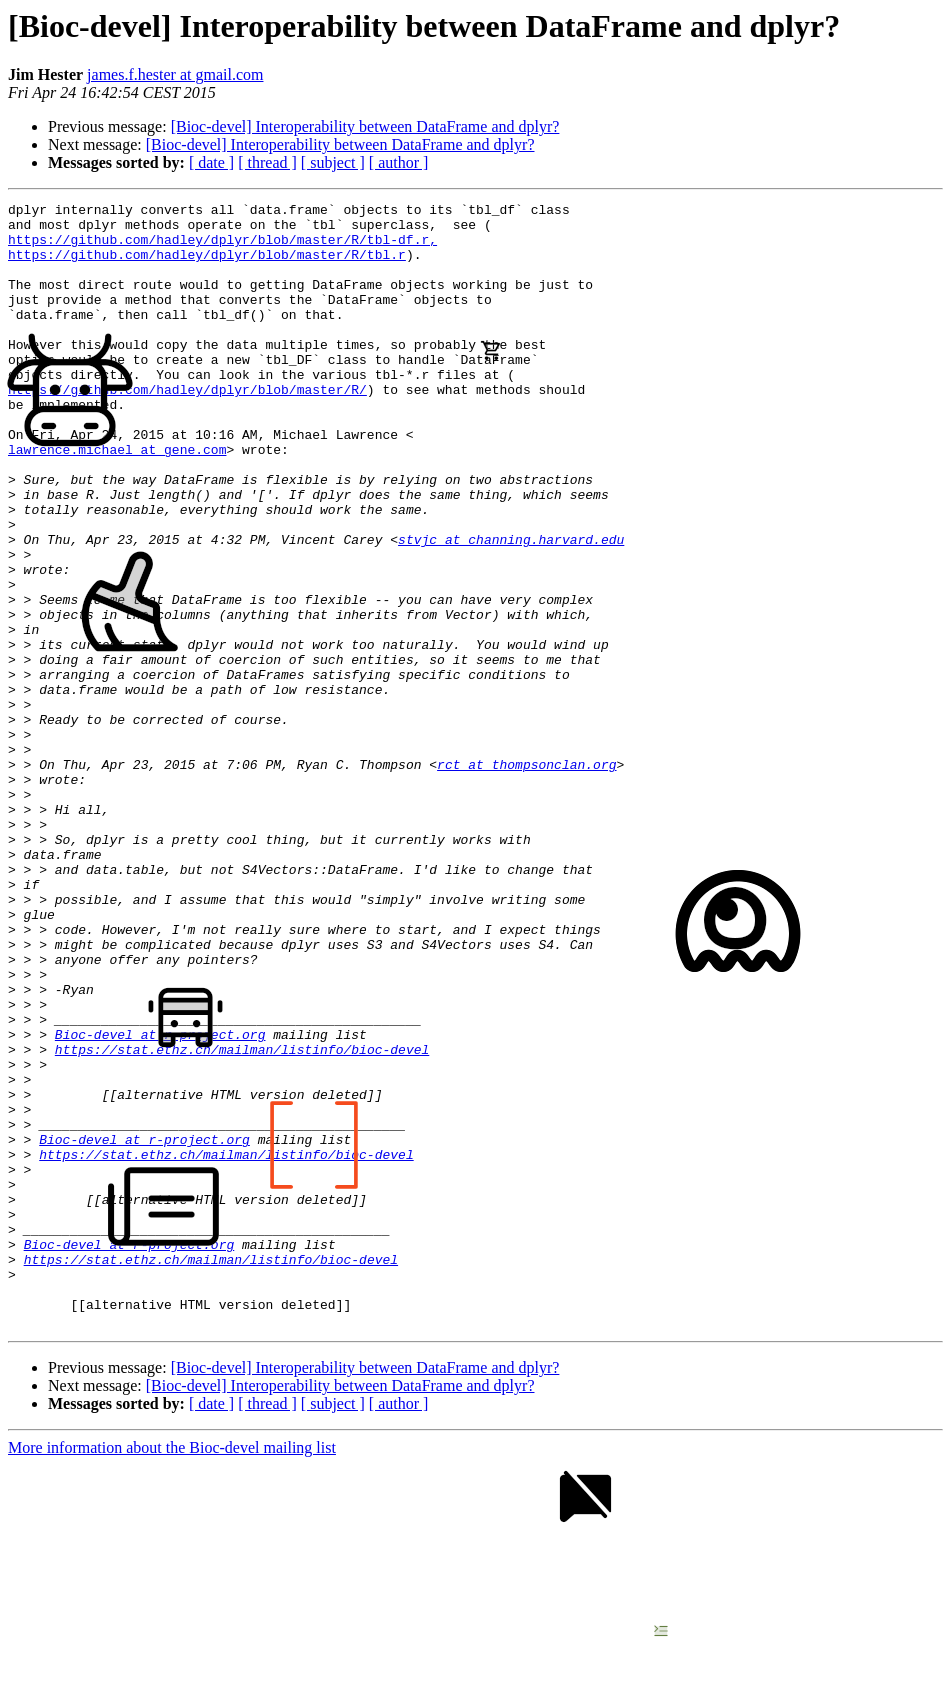  What do you see at coordinates (738, 921) in the screenshot?
I see `livewire framework branding` at bounding box center [738, 921].